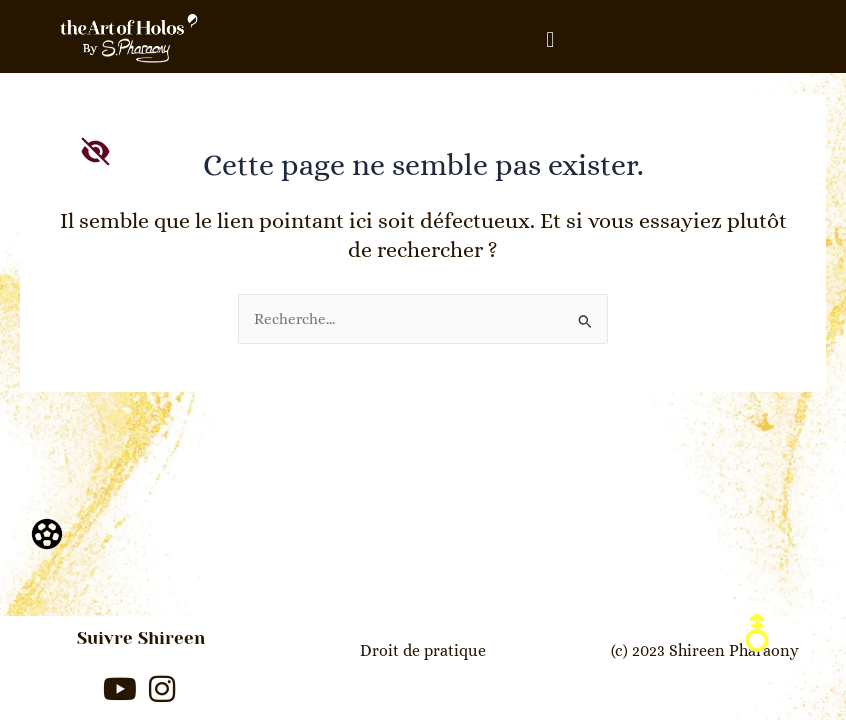 The height and width of the screenshot is (720, 846). What do you see at coordinates (95, 151) in the screenshot?
I see `hide password or sensitive content` at bounding box center [95, 151].